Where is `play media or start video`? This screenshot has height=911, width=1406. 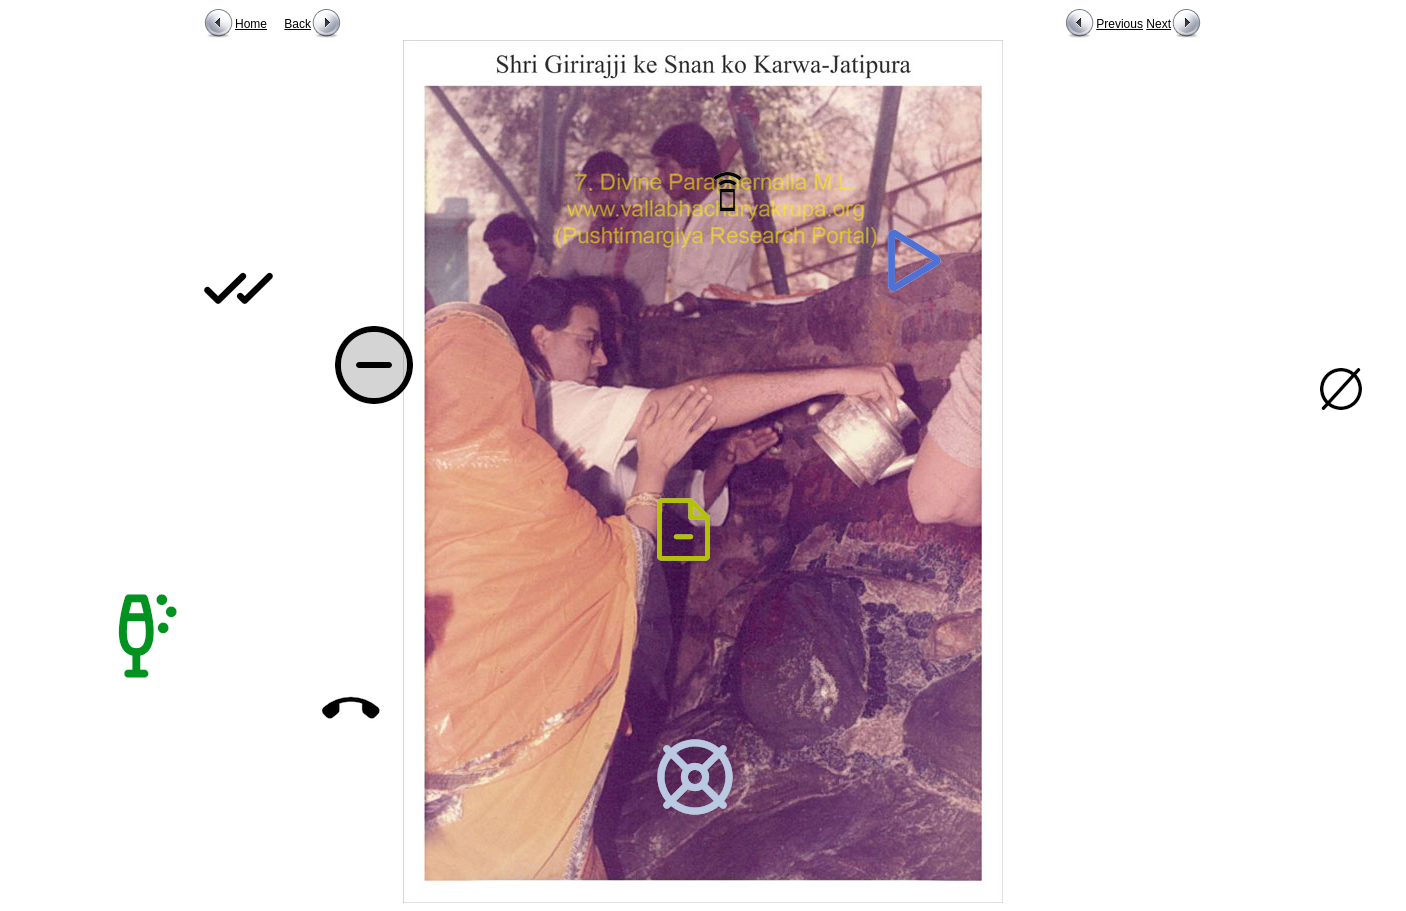 play media or start video is located at coordinates (907, 260).